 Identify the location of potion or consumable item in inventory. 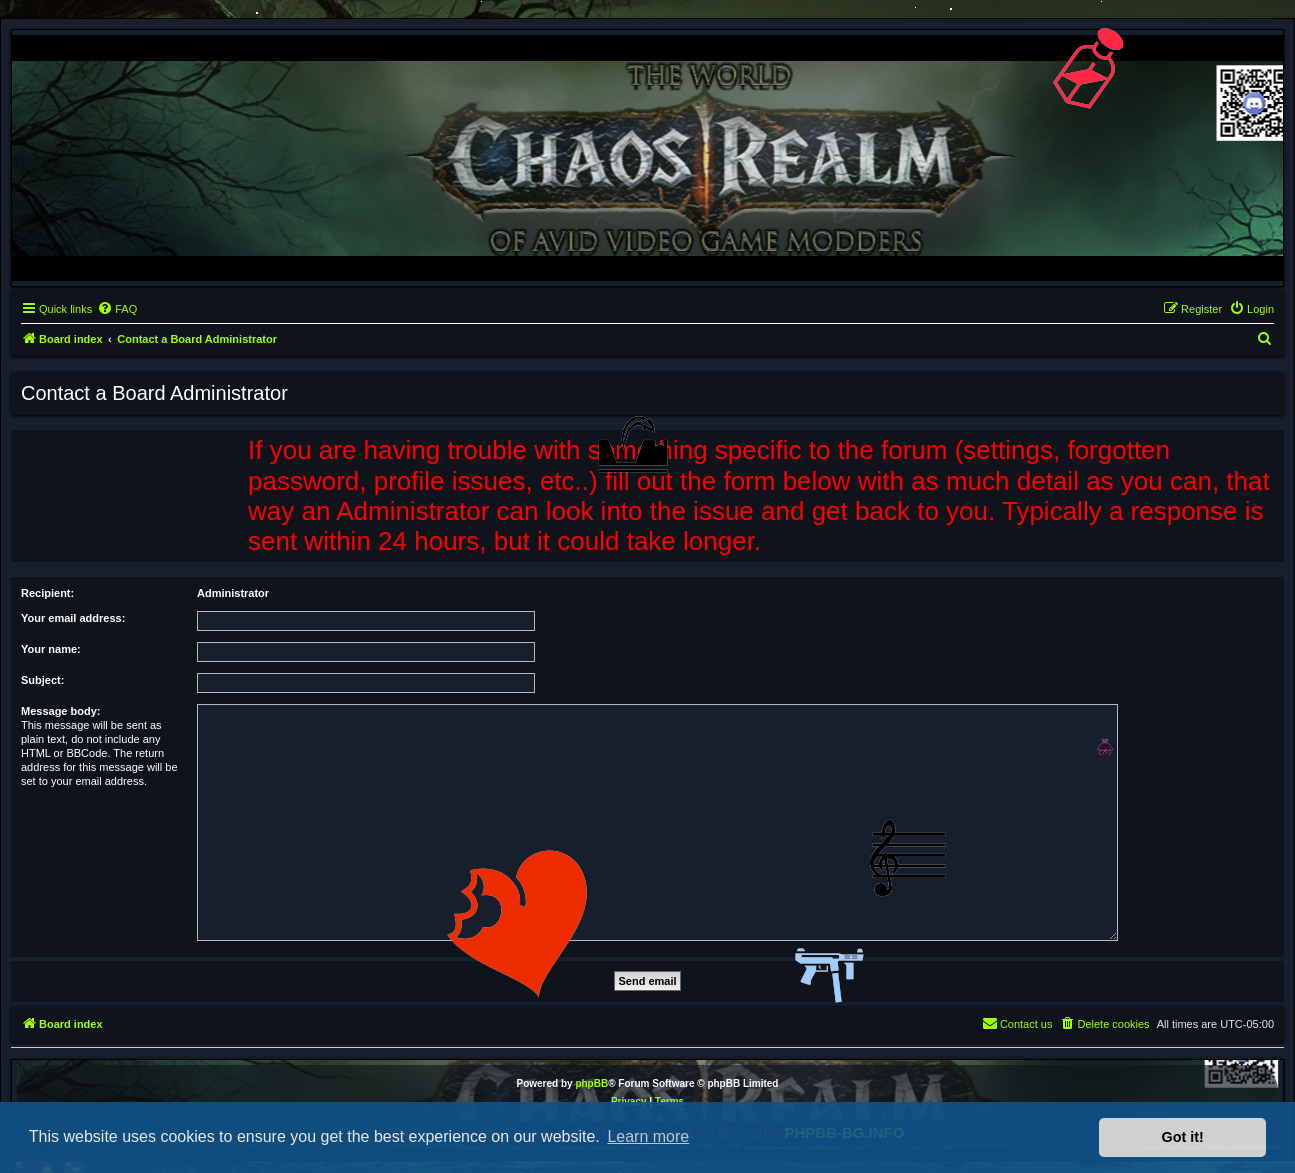
(1089, 68).